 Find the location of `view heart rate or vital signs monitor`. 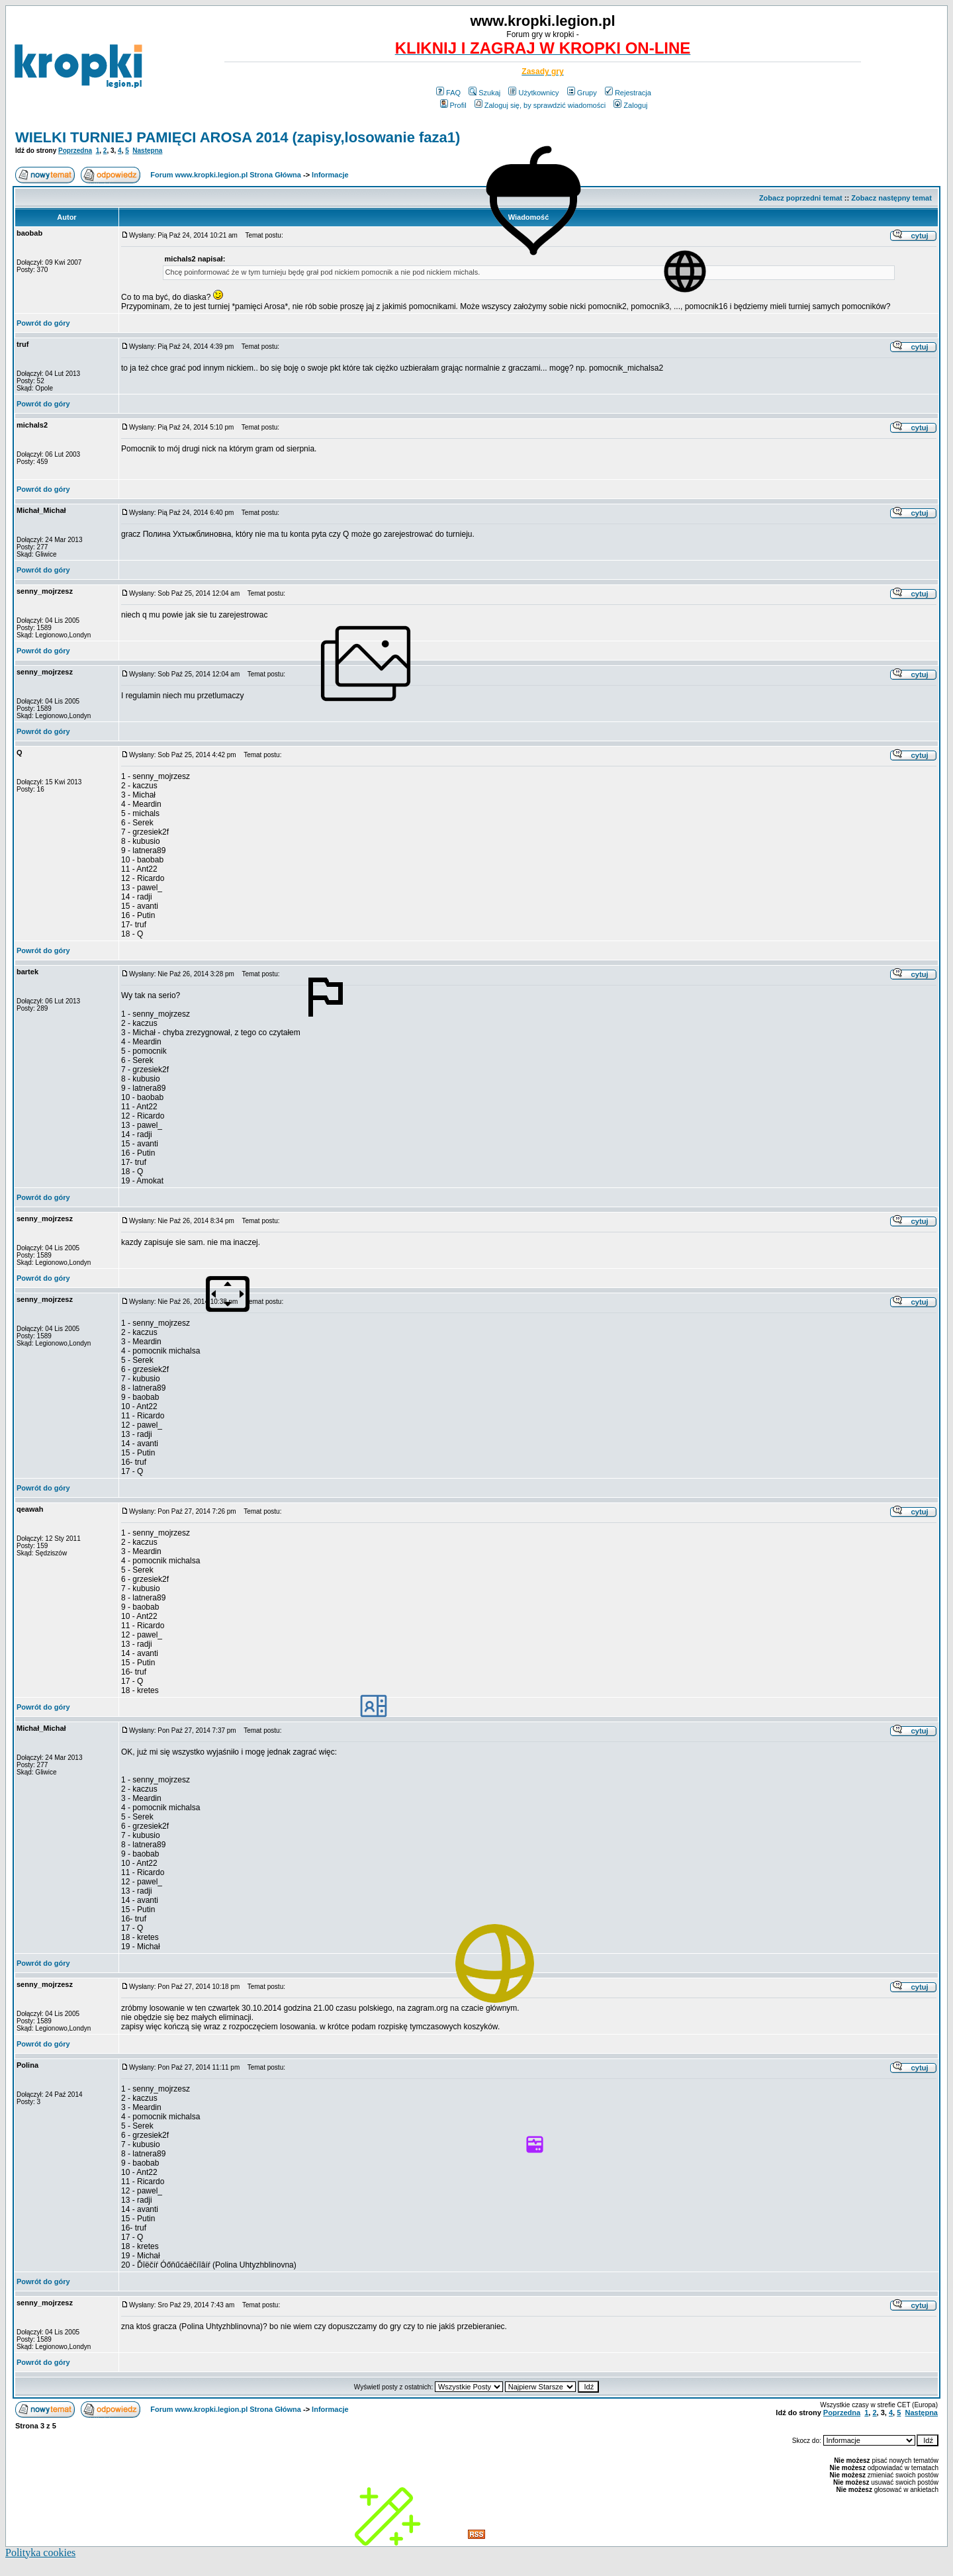

view heart rate or vital signs monitor is located at coordinates (535, 2144).